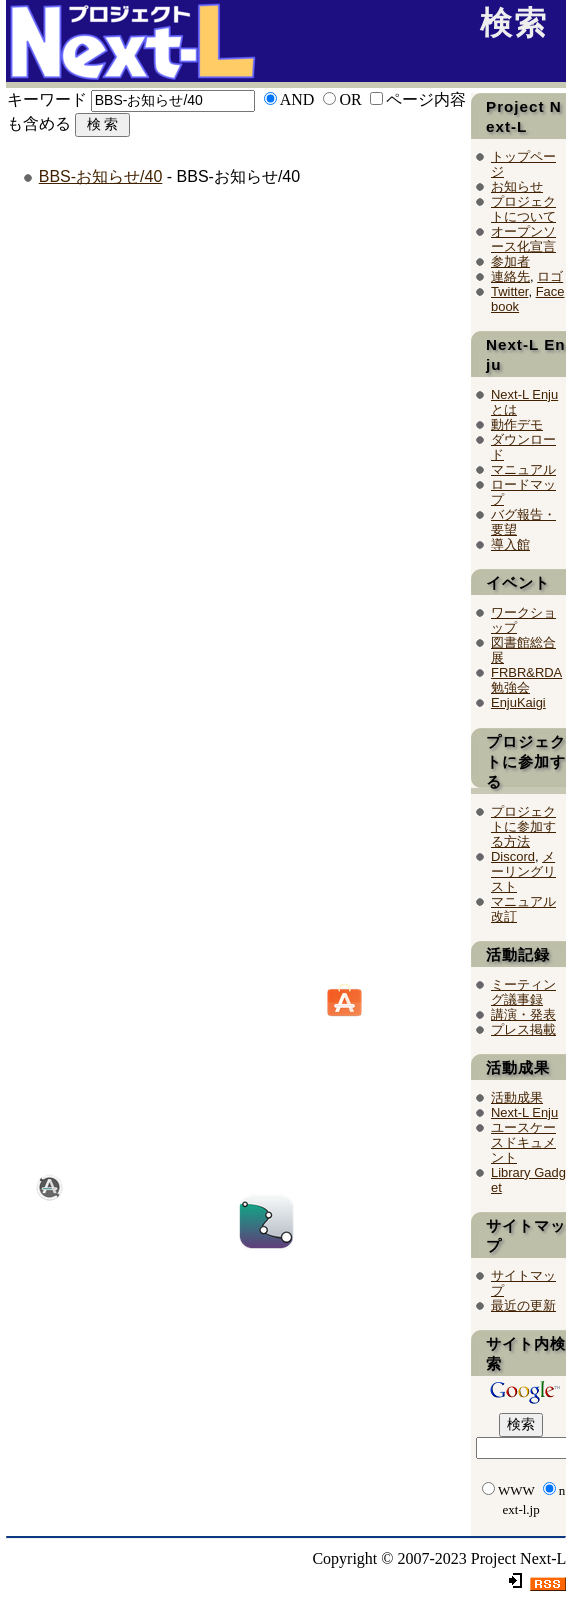 This screenshot has height=1598, width=572. What do you see at coordinates (49, 1187) in the screenshot?
I see `open the software update manager` at bounding box center [49, 1187].